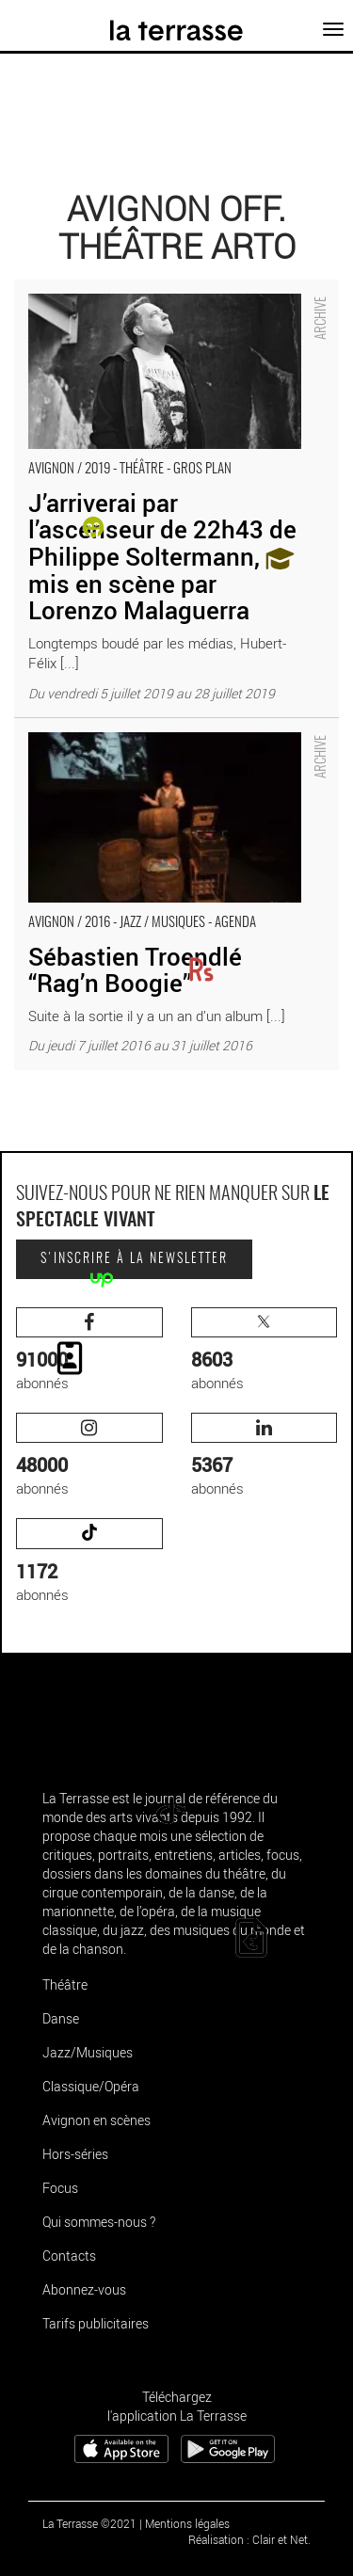  Describe the element at coordinates (93, 527) in the screenshot. I see `react with a playful or silly expression` at that location.